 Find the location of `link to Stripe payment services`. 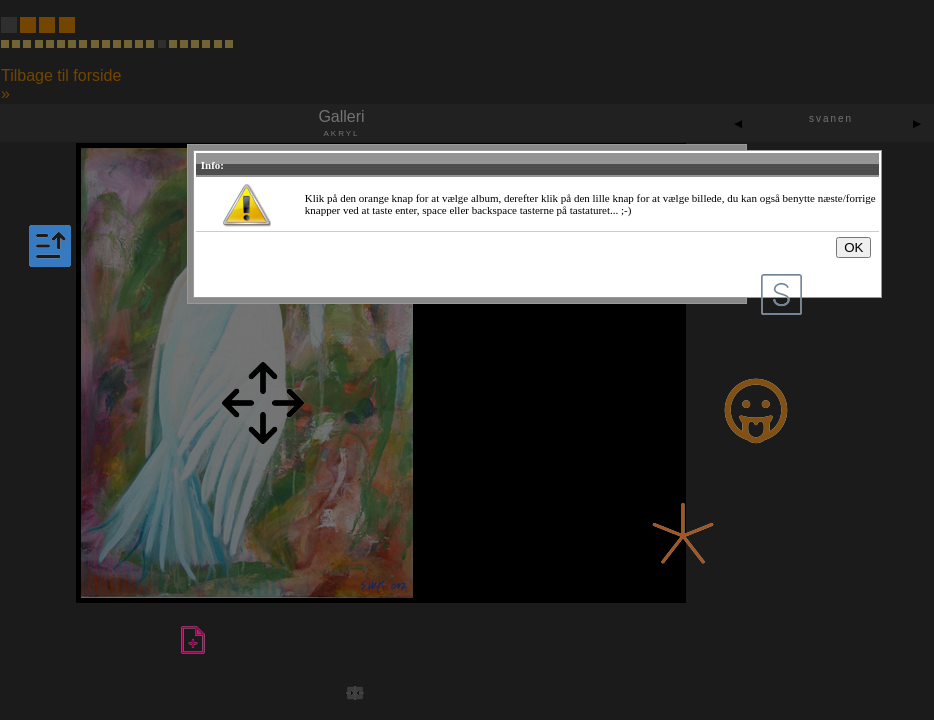

link to Stripe payment services is located at coordinates (781, 294).